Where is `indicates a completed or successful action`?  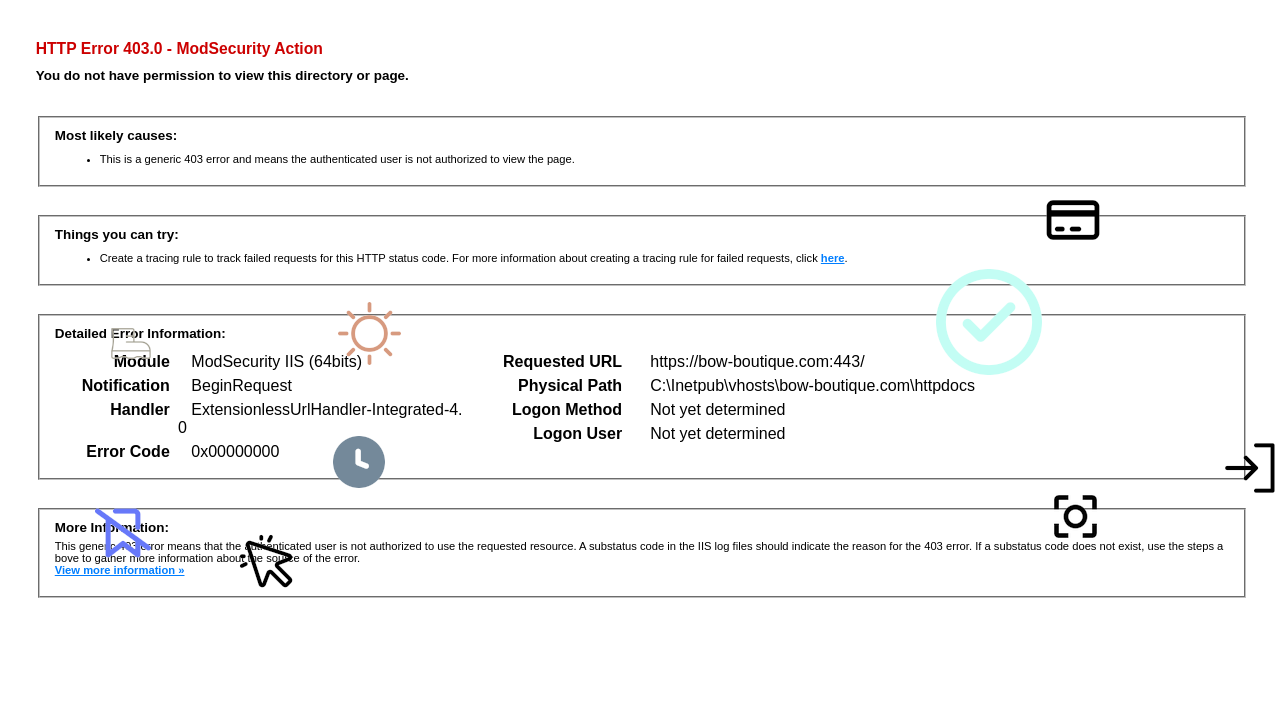
indicates a completed or successful action is located at coordinates (989, 322).